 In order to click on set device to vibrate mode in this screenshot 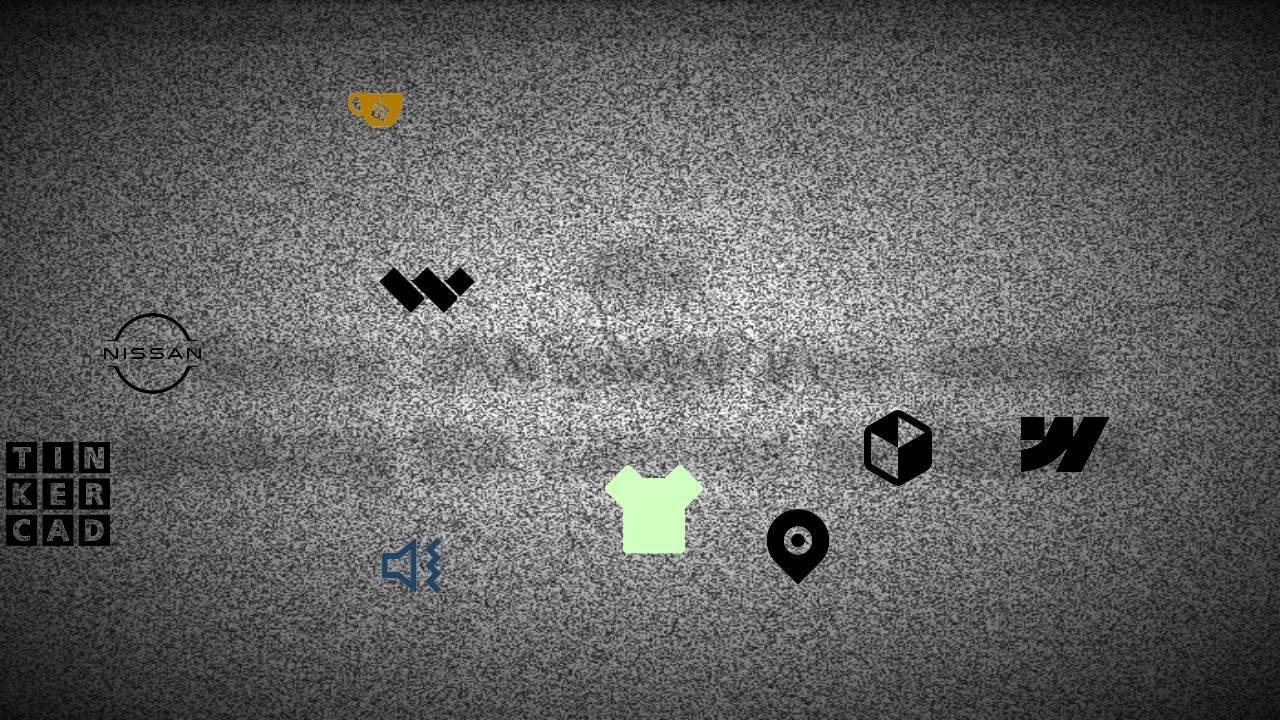, I will do `click(413, 565)`.